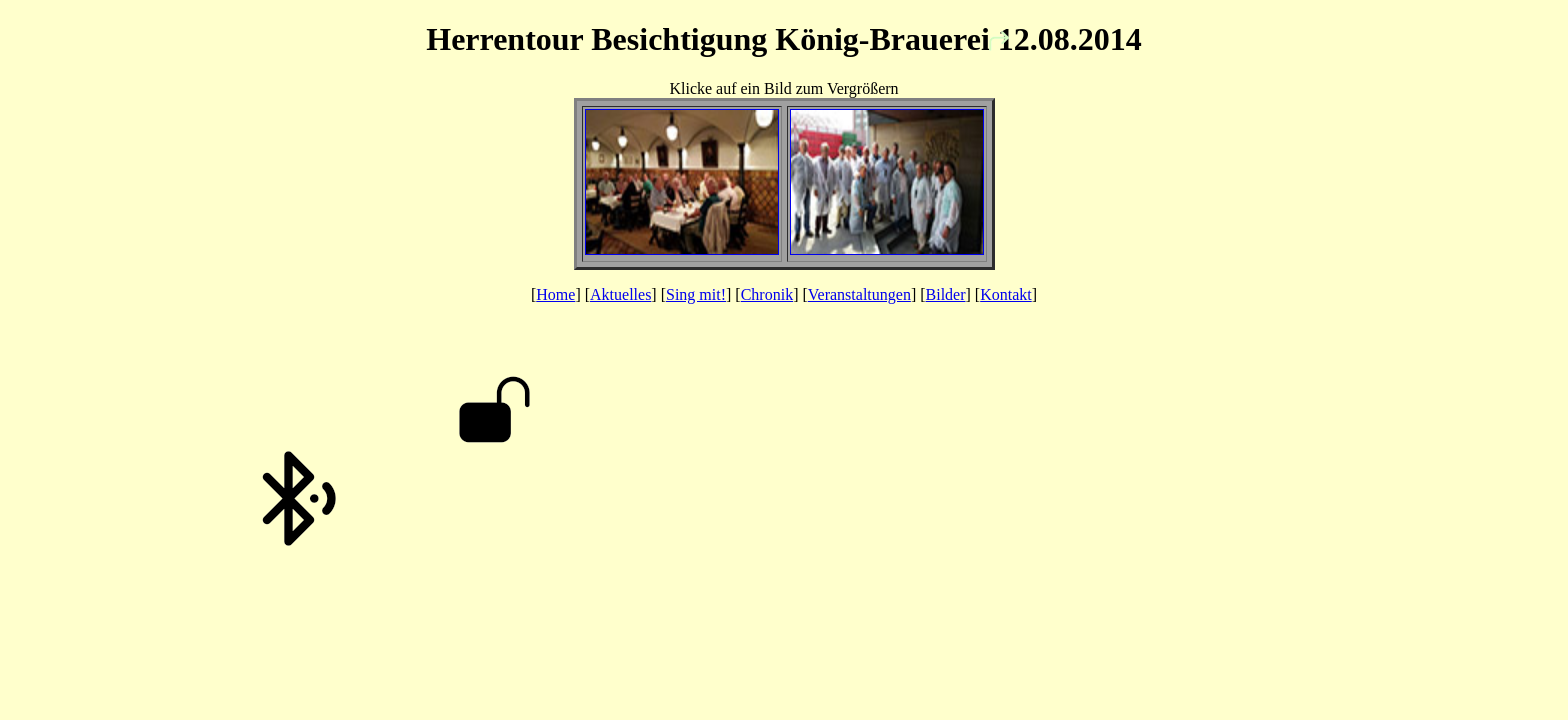  Describe the element at coordinates (288, 498) in the screenshot. I see `searching for nearby bluetooth devices` at that location.